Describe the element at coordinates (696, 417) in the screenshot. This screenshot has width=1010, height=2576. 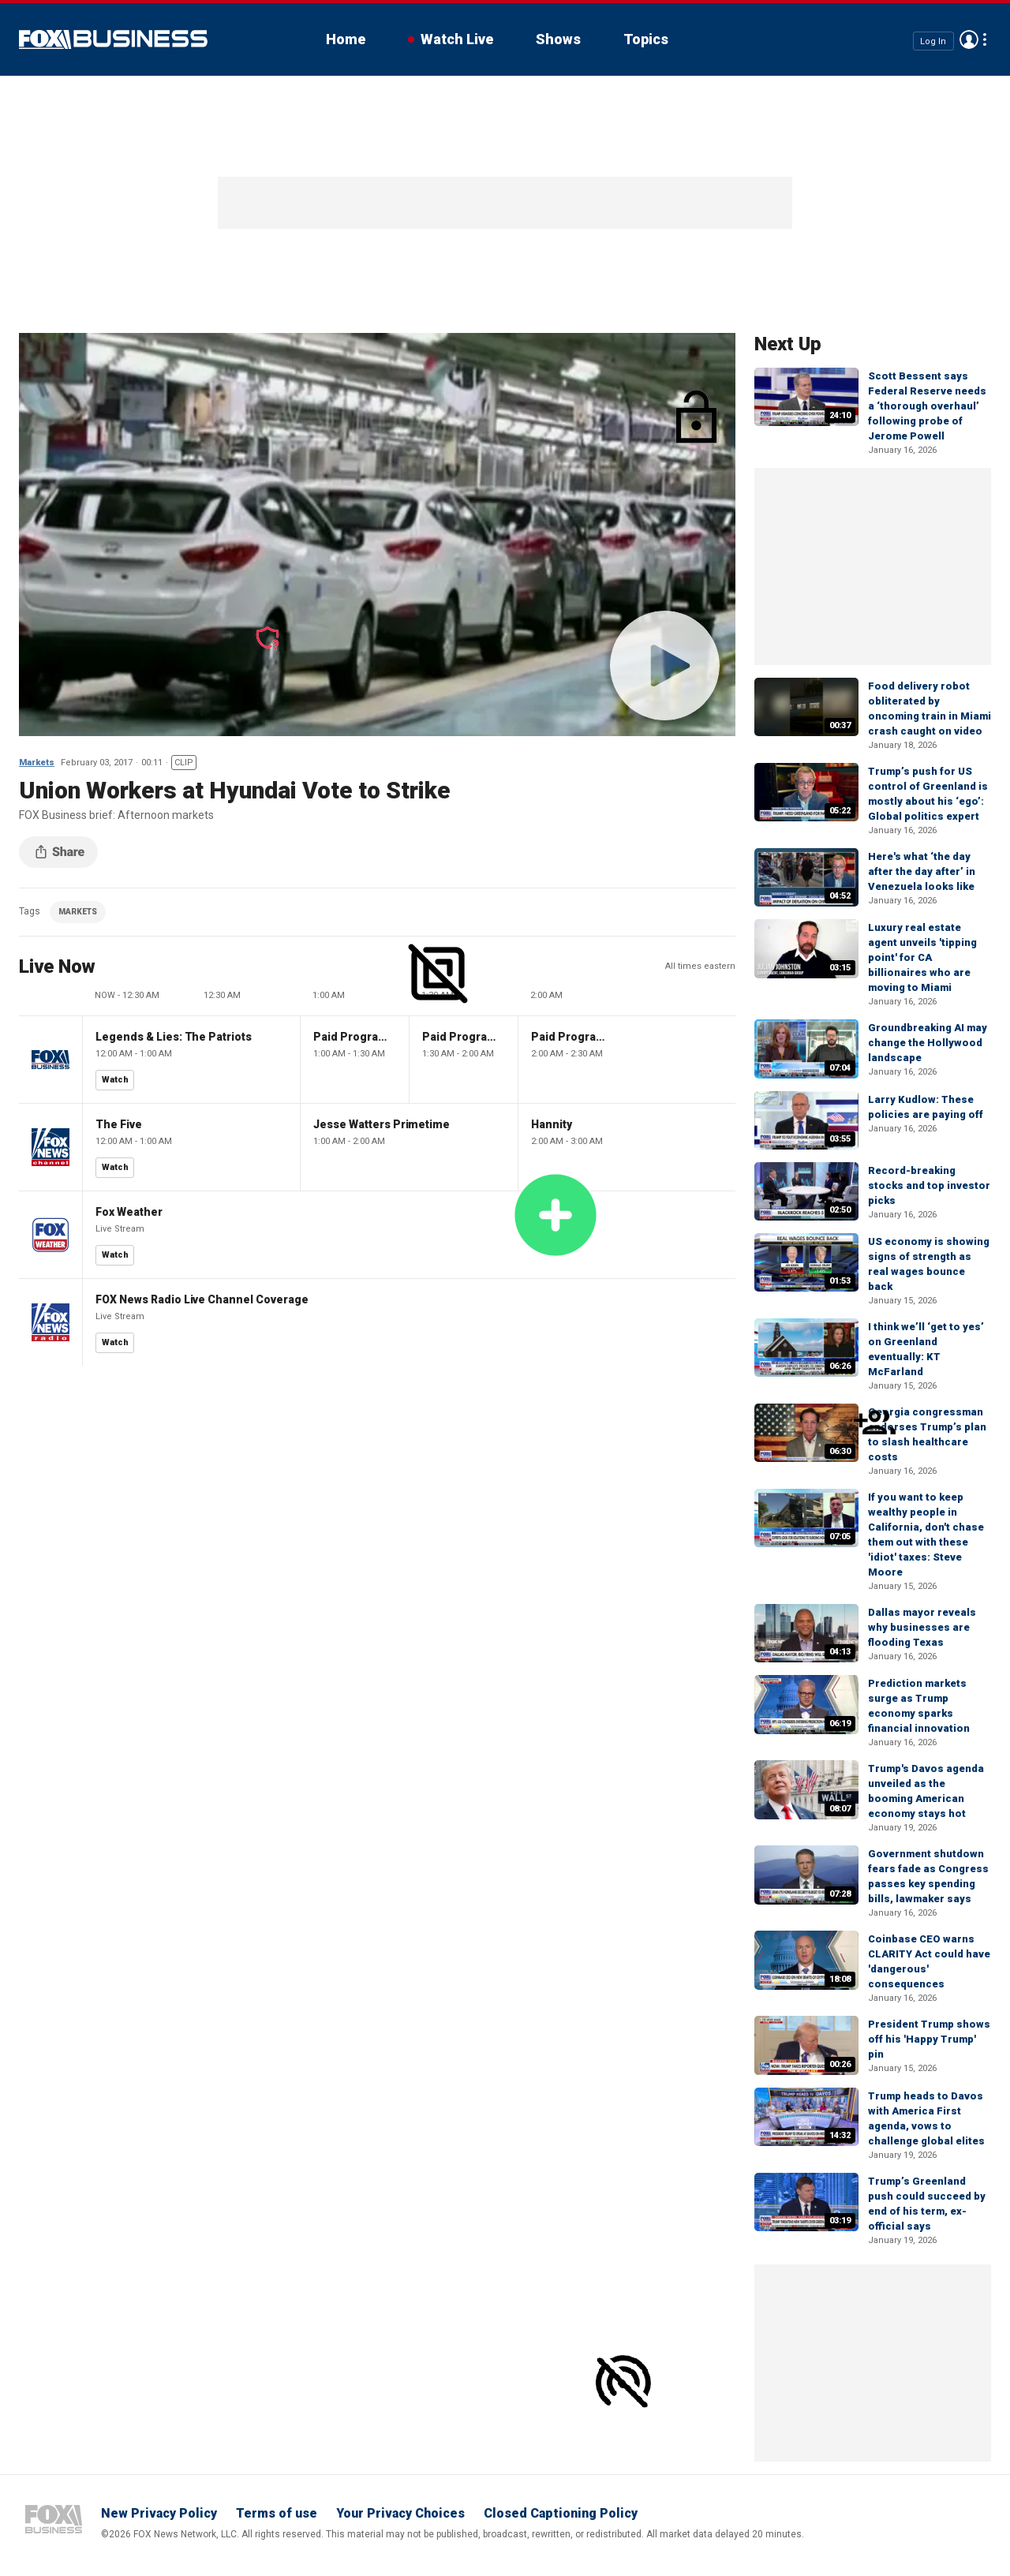
I see `unlock a secured item or feature` at that location.